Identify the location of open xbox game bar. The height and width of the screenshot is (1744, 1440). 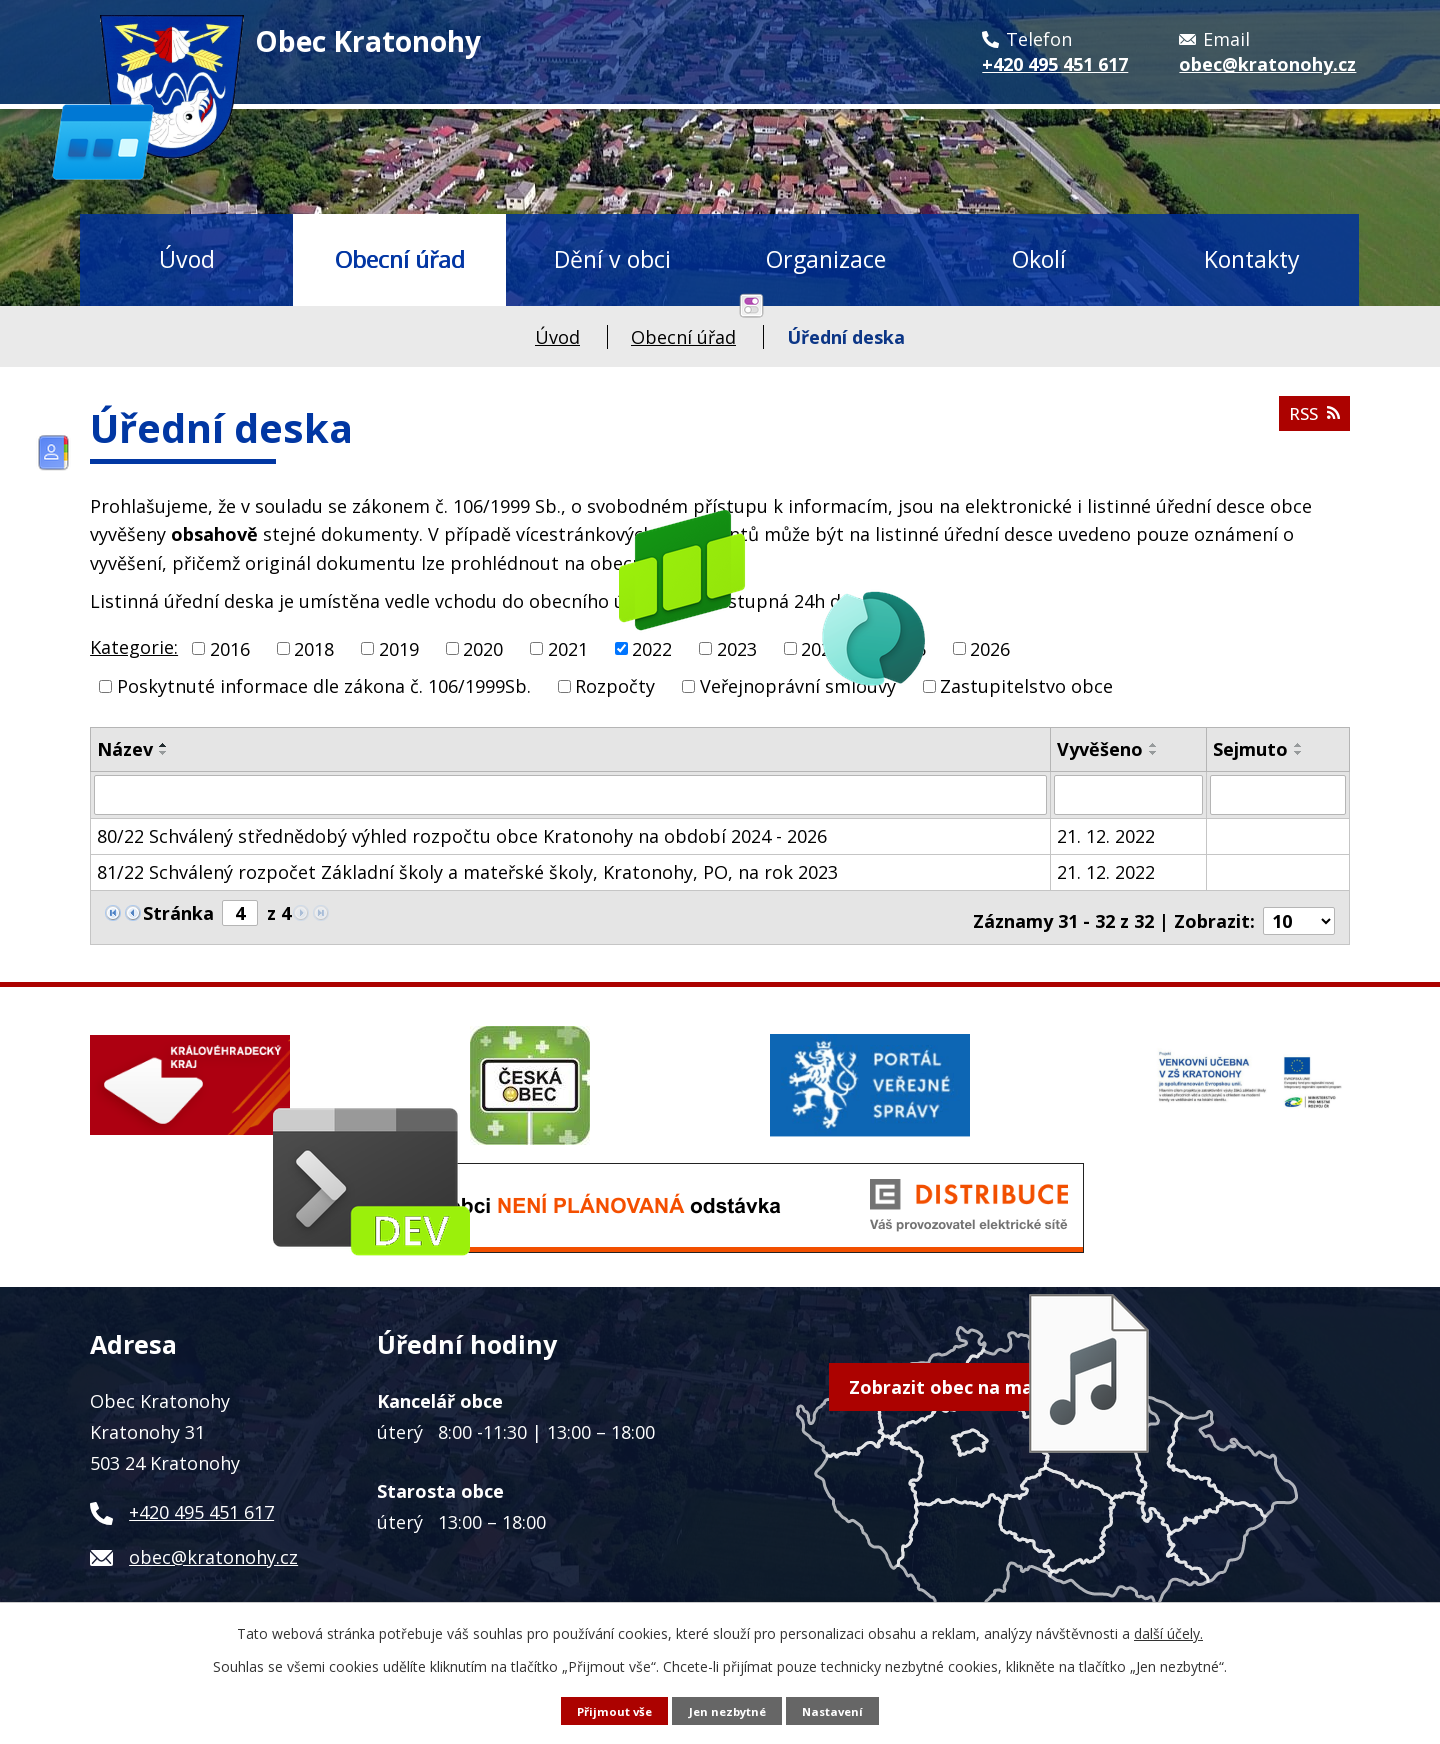
(683, 570).